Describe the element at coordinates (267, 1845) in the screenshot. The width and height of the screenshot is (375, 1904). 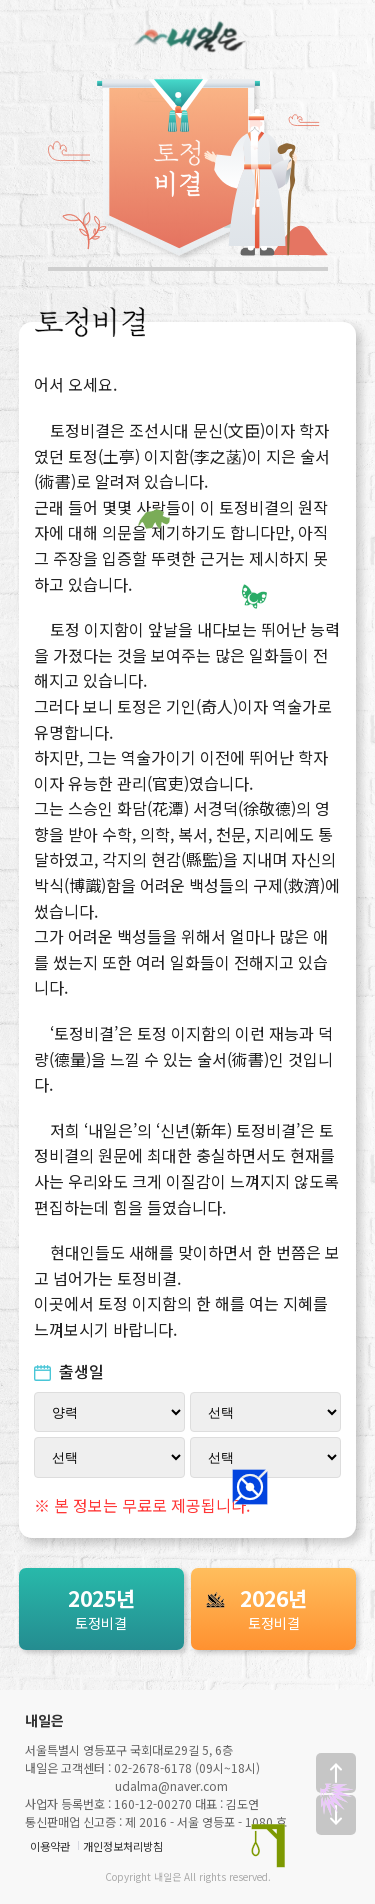
I see `hangman game or word guessing puzzle` at that location.